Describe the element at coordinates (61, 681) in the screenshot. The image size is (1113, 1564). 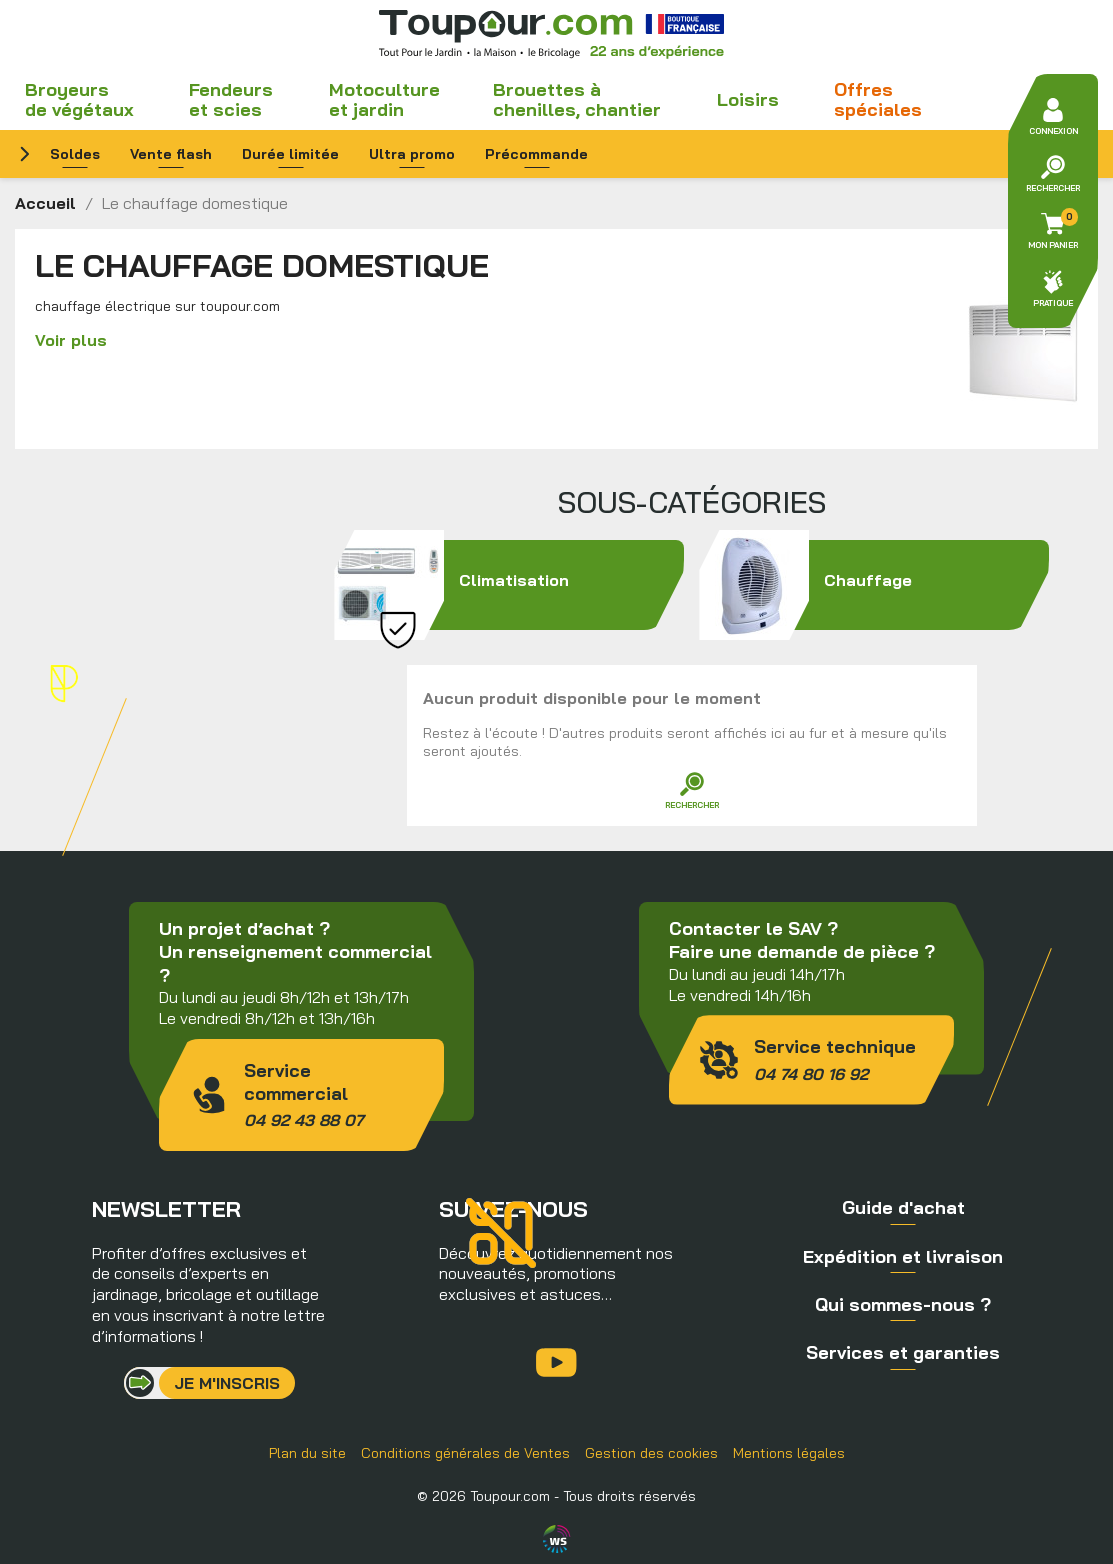
I see `phosphor icons logo` at that location.